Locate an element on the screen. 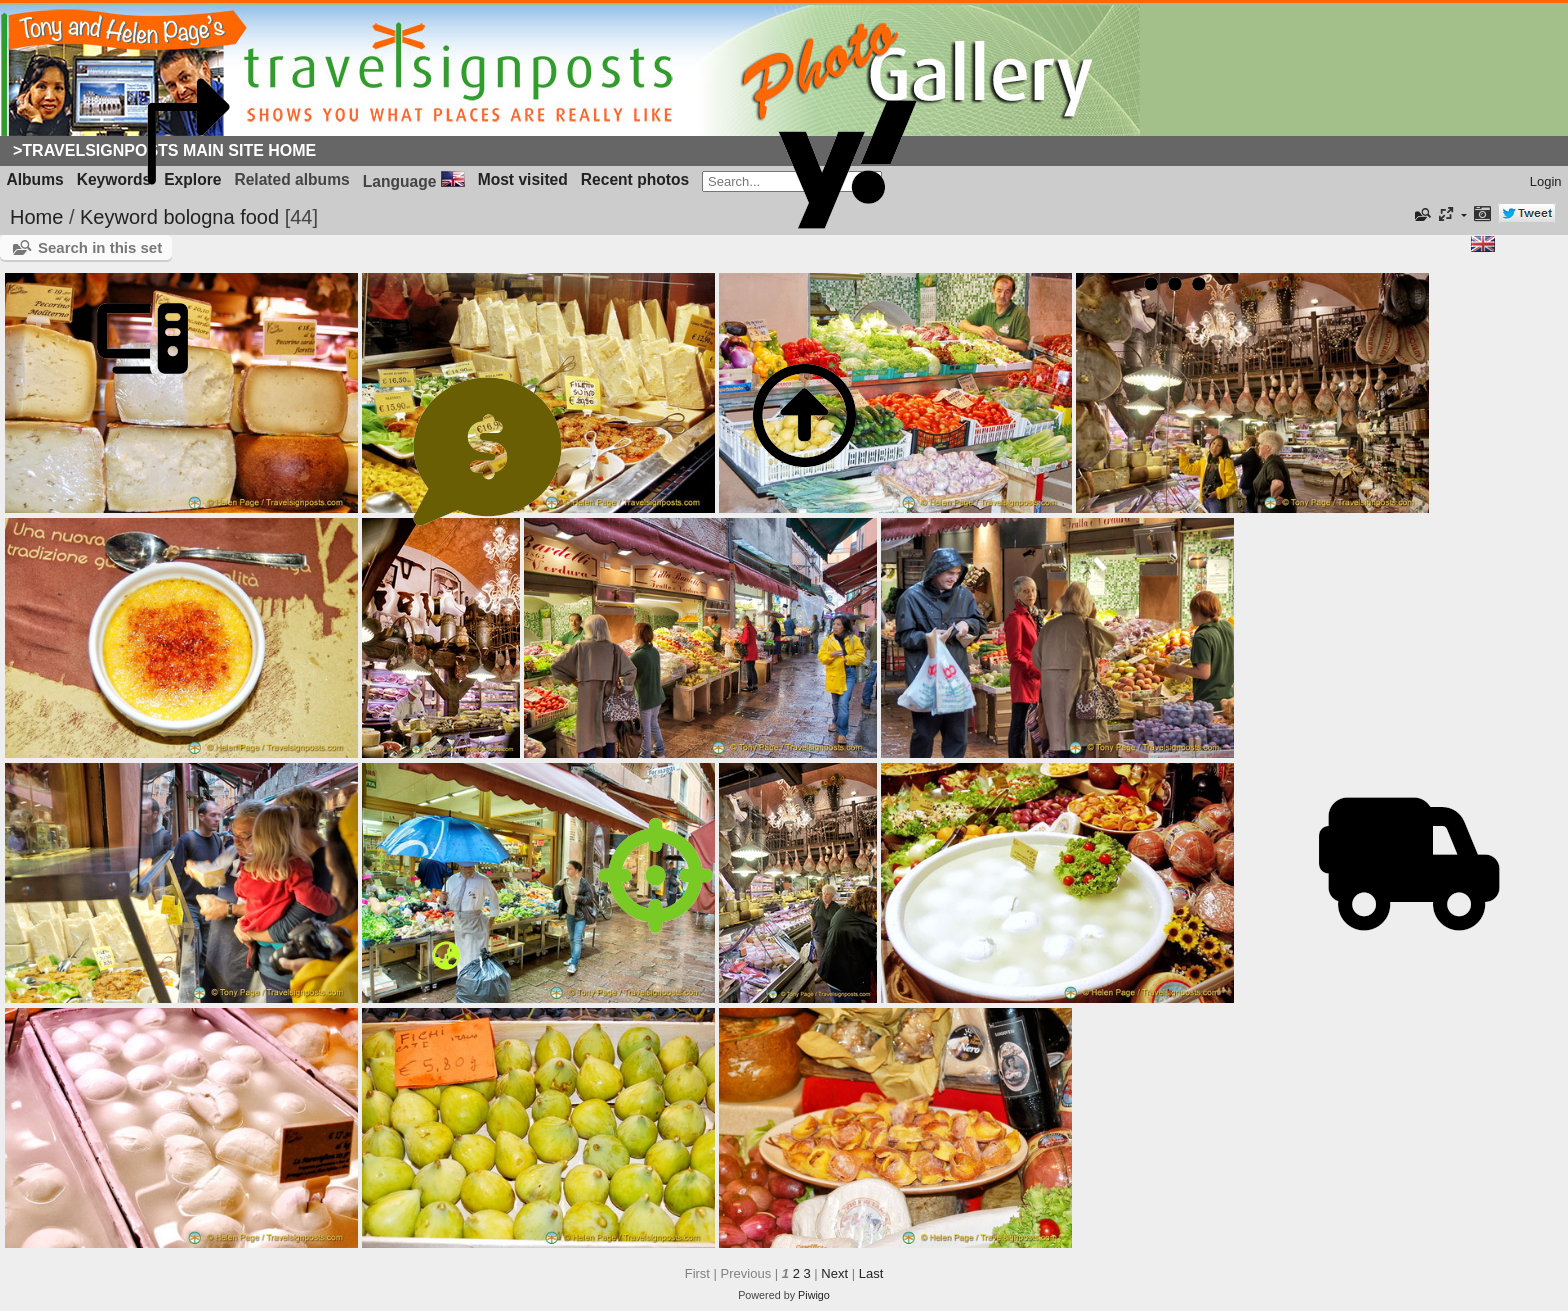 The width and height of the screenshot is (1568, 1311). view payment or billing messages is located at coordinates (487, 451).